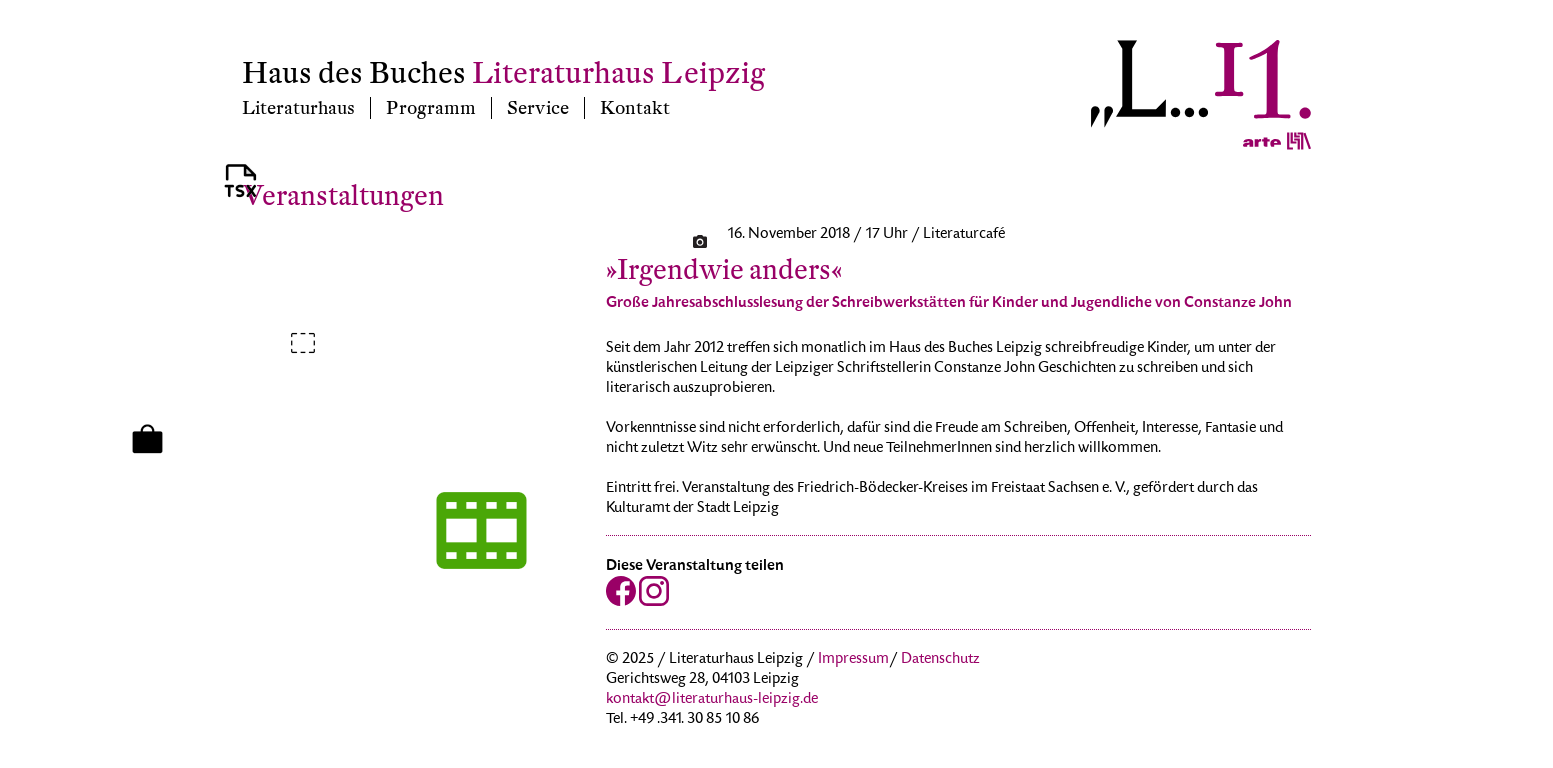 The width and height of the screenshot is (1553, 768). I want to click on a TypeScript React component file, so click(241, 182).